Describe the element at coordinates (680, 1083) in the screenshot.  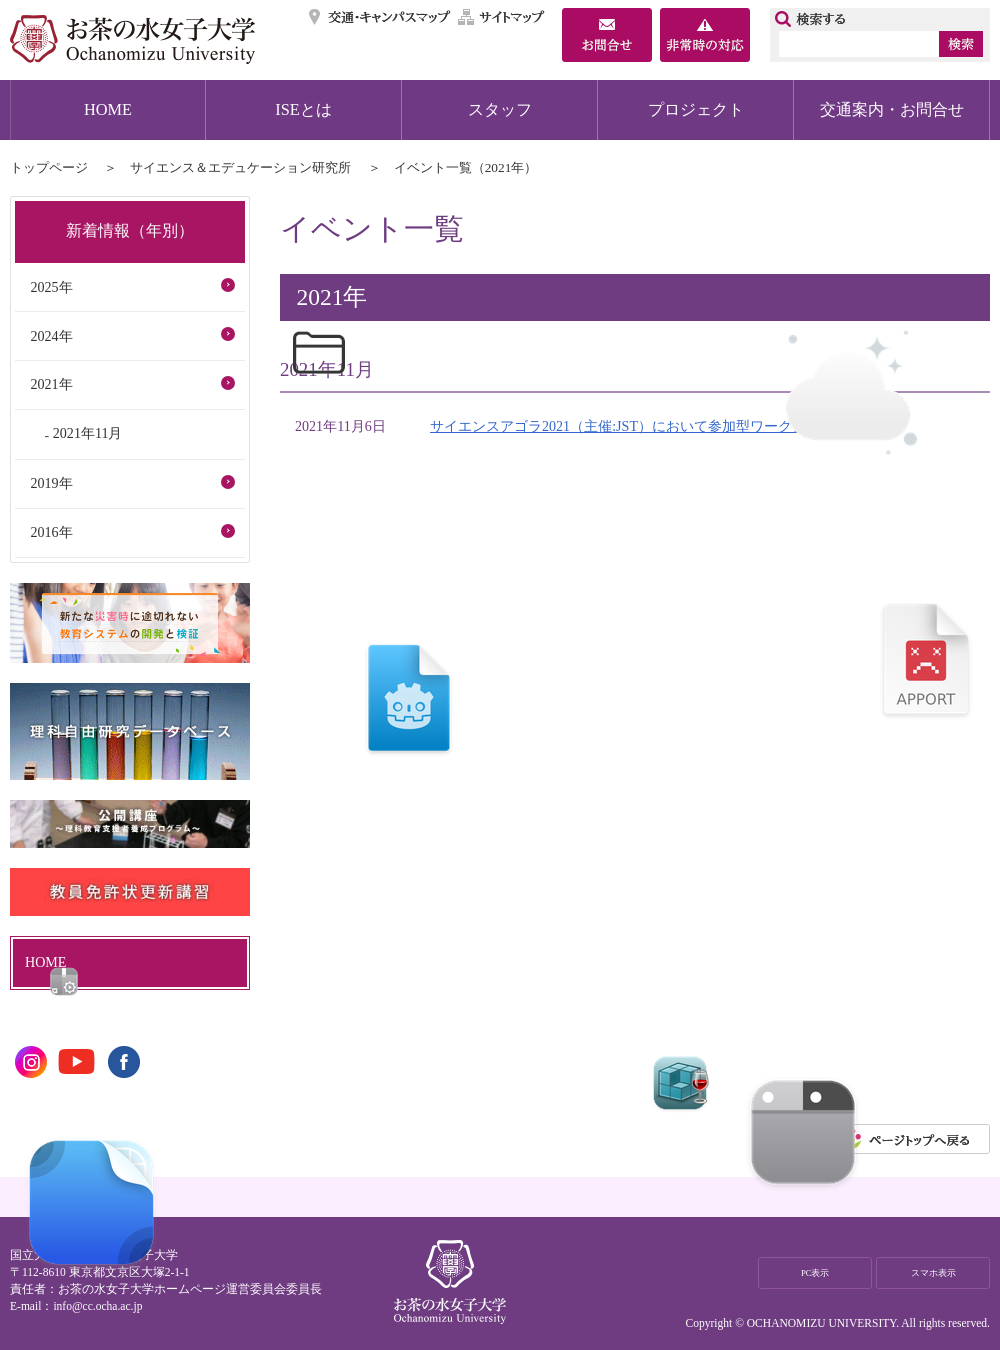
I see `open windows registry editor via wine` at that location.